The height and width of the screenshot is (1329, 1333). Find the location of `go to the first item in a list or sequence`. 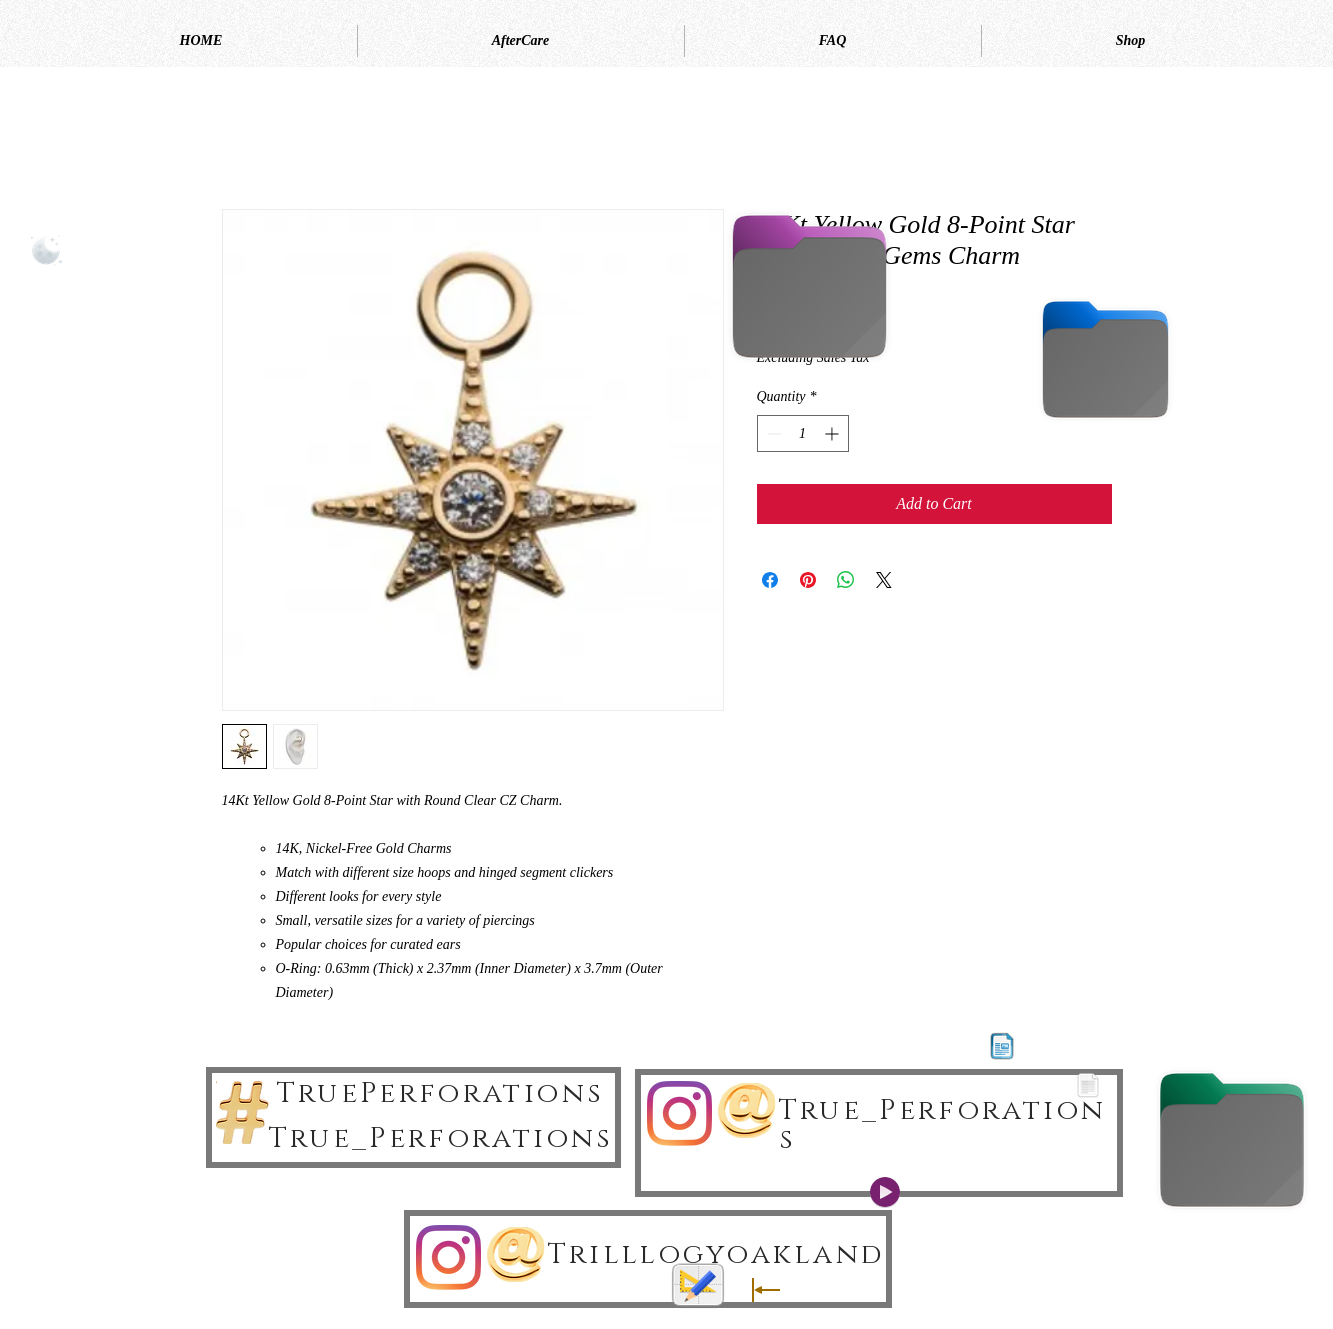

go to the first item in a list or sequence is located at coordinates (766, 1290).